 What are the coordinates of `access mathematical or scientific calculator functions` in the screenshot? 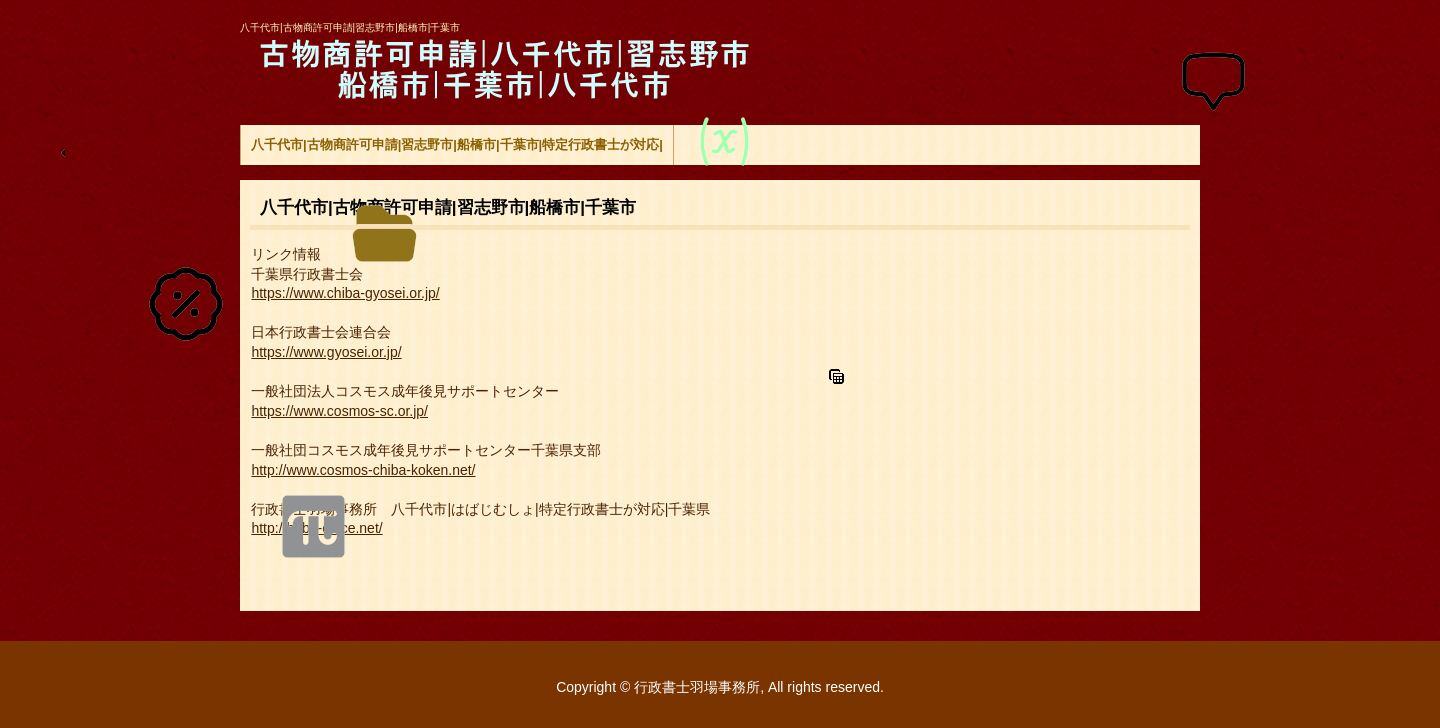 It's located at (313, 526).